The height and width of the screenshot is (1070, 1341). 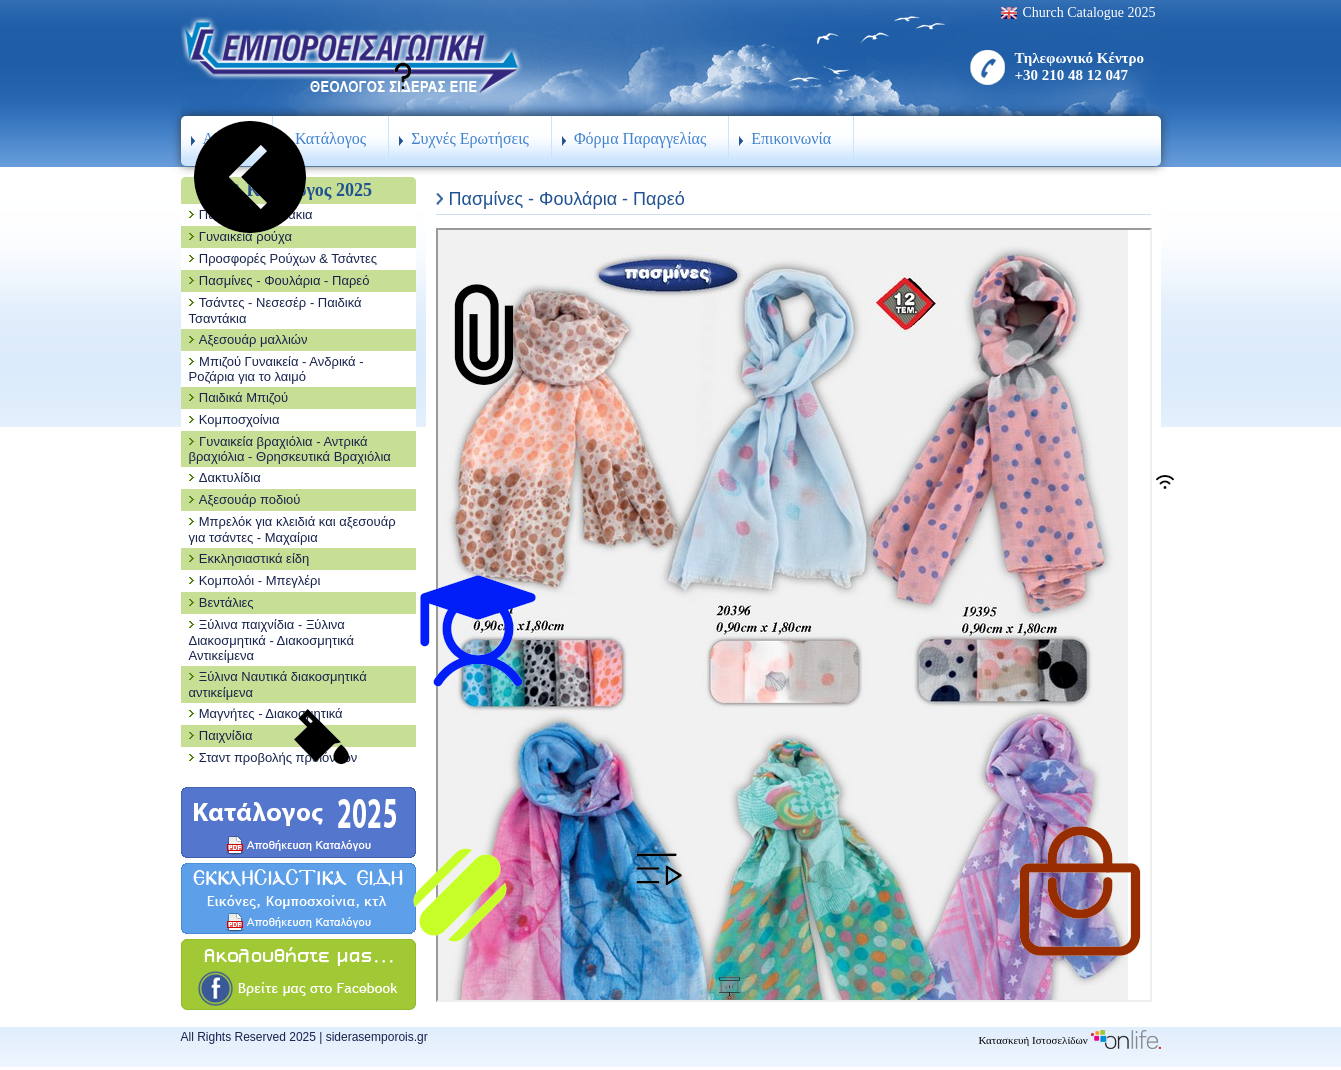 What do you see at coordinates (729, 986) in the screenshot?
I see `view presentation with data charts` at bounding box center [729, 986].